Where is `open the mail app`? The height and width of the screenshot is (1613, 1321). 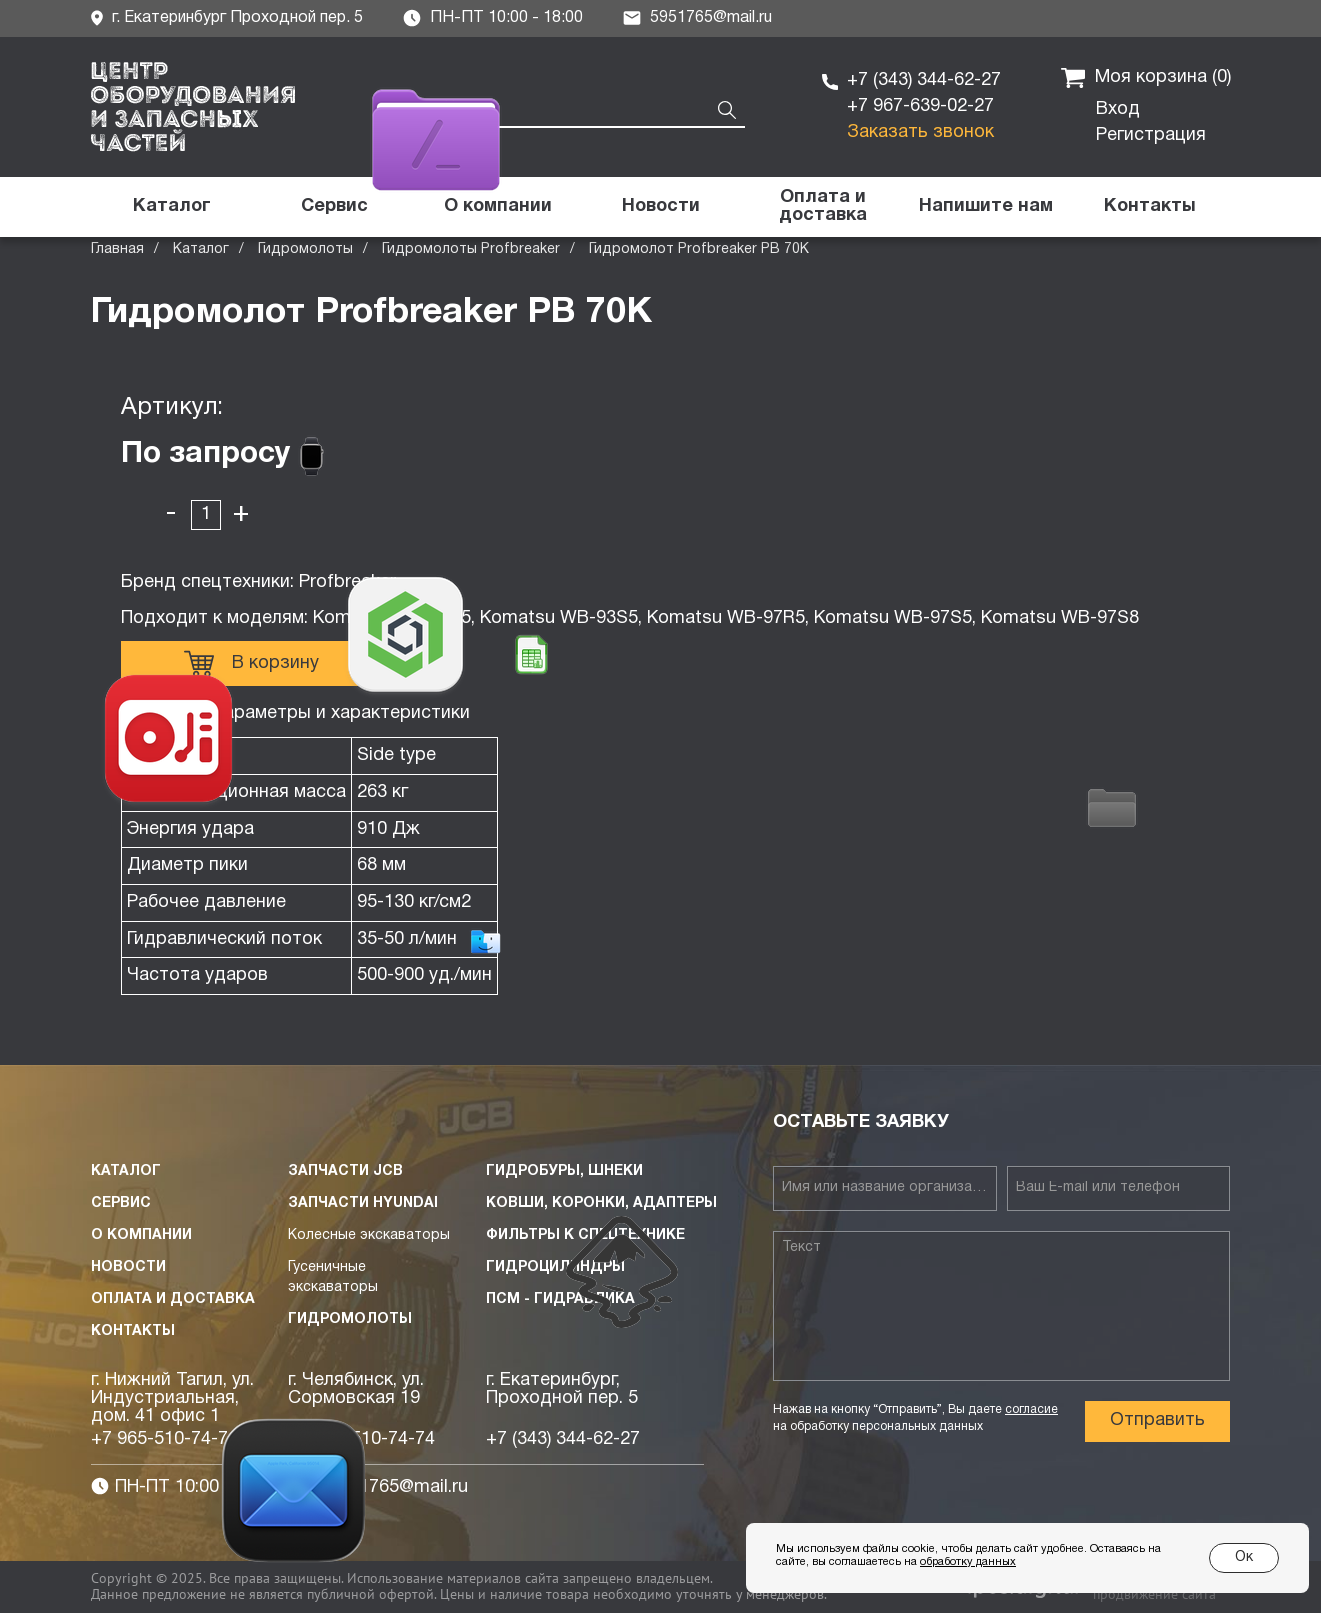 open the mail app is located at coordinates (293, 1490).